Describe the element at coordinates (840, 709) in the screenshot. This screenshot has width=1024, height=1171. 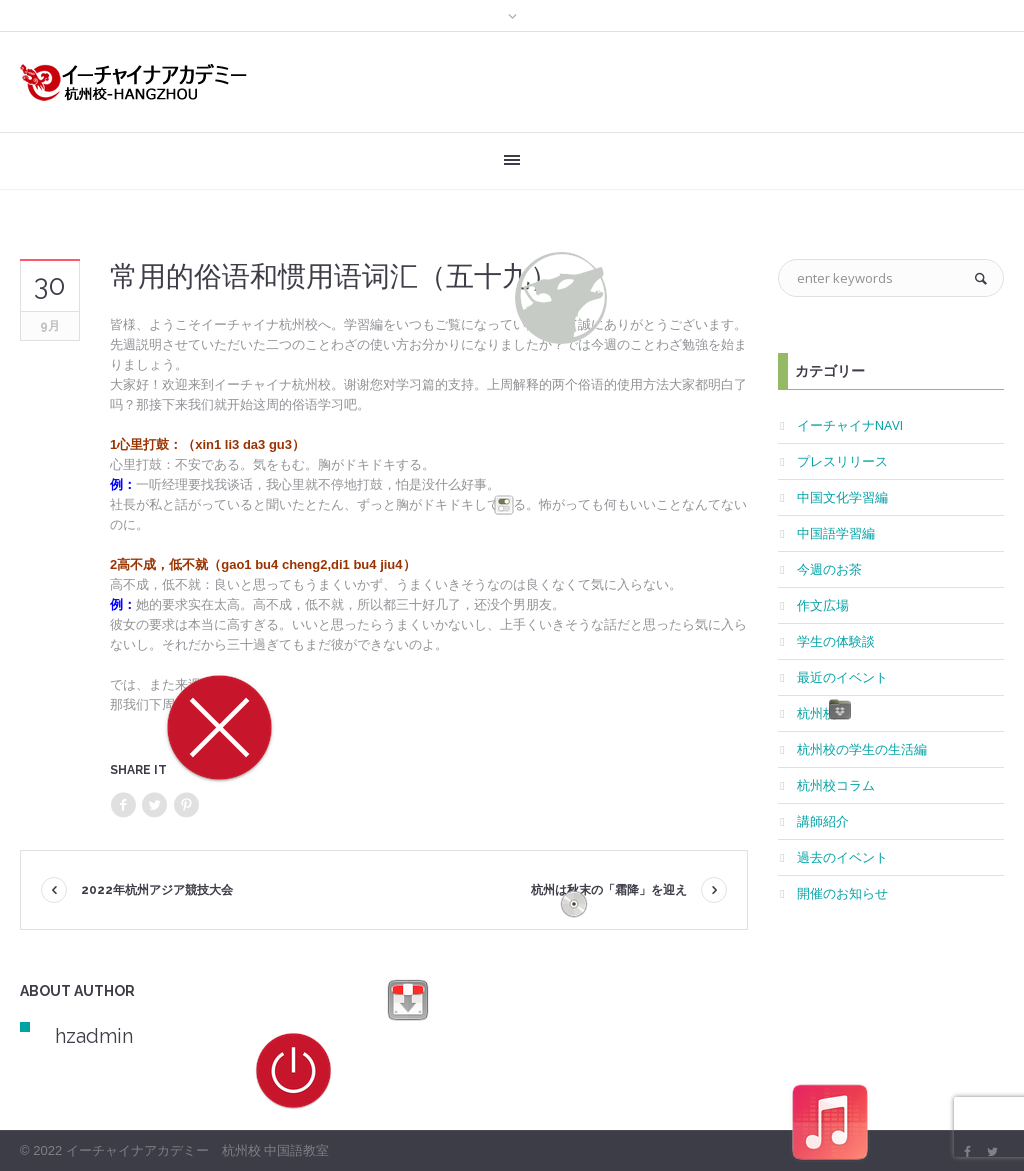
I see `open your dropbox synced folder` at that location.